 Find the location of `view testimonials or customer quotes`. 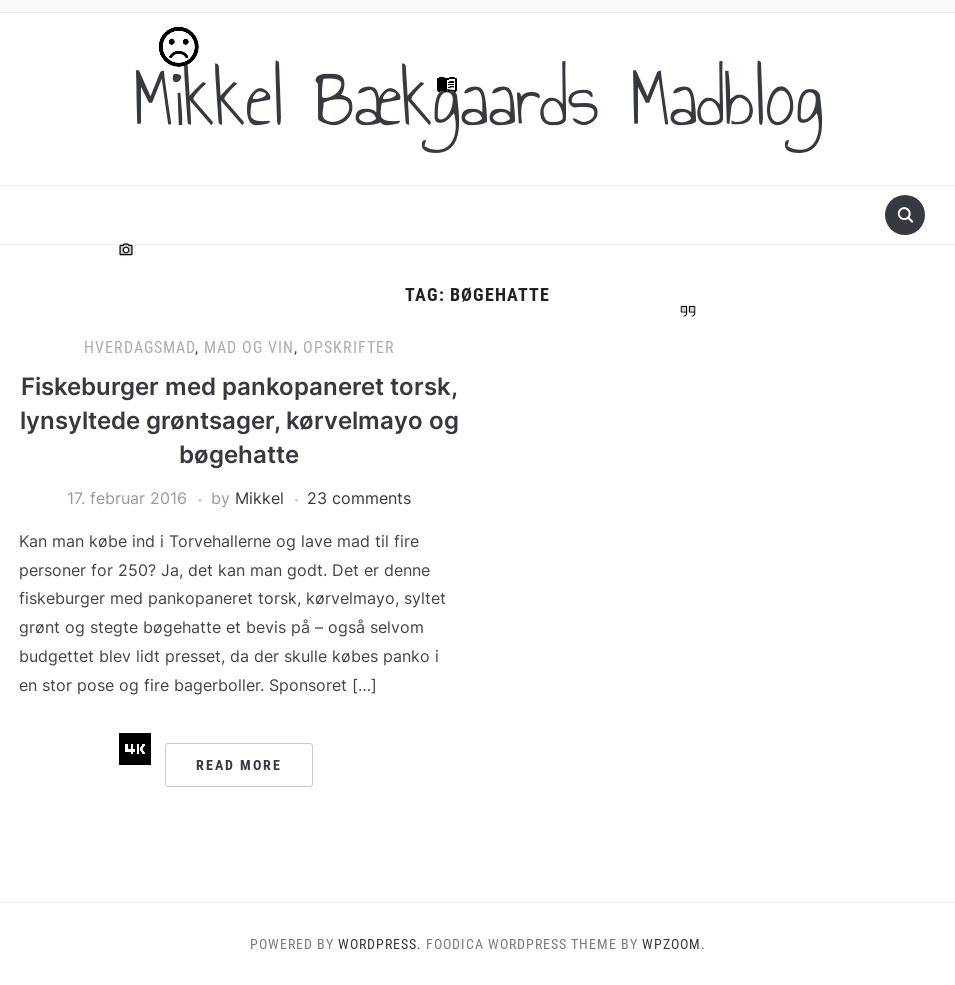

view testimonials or customer quotes is located at coordinates (688, 311).